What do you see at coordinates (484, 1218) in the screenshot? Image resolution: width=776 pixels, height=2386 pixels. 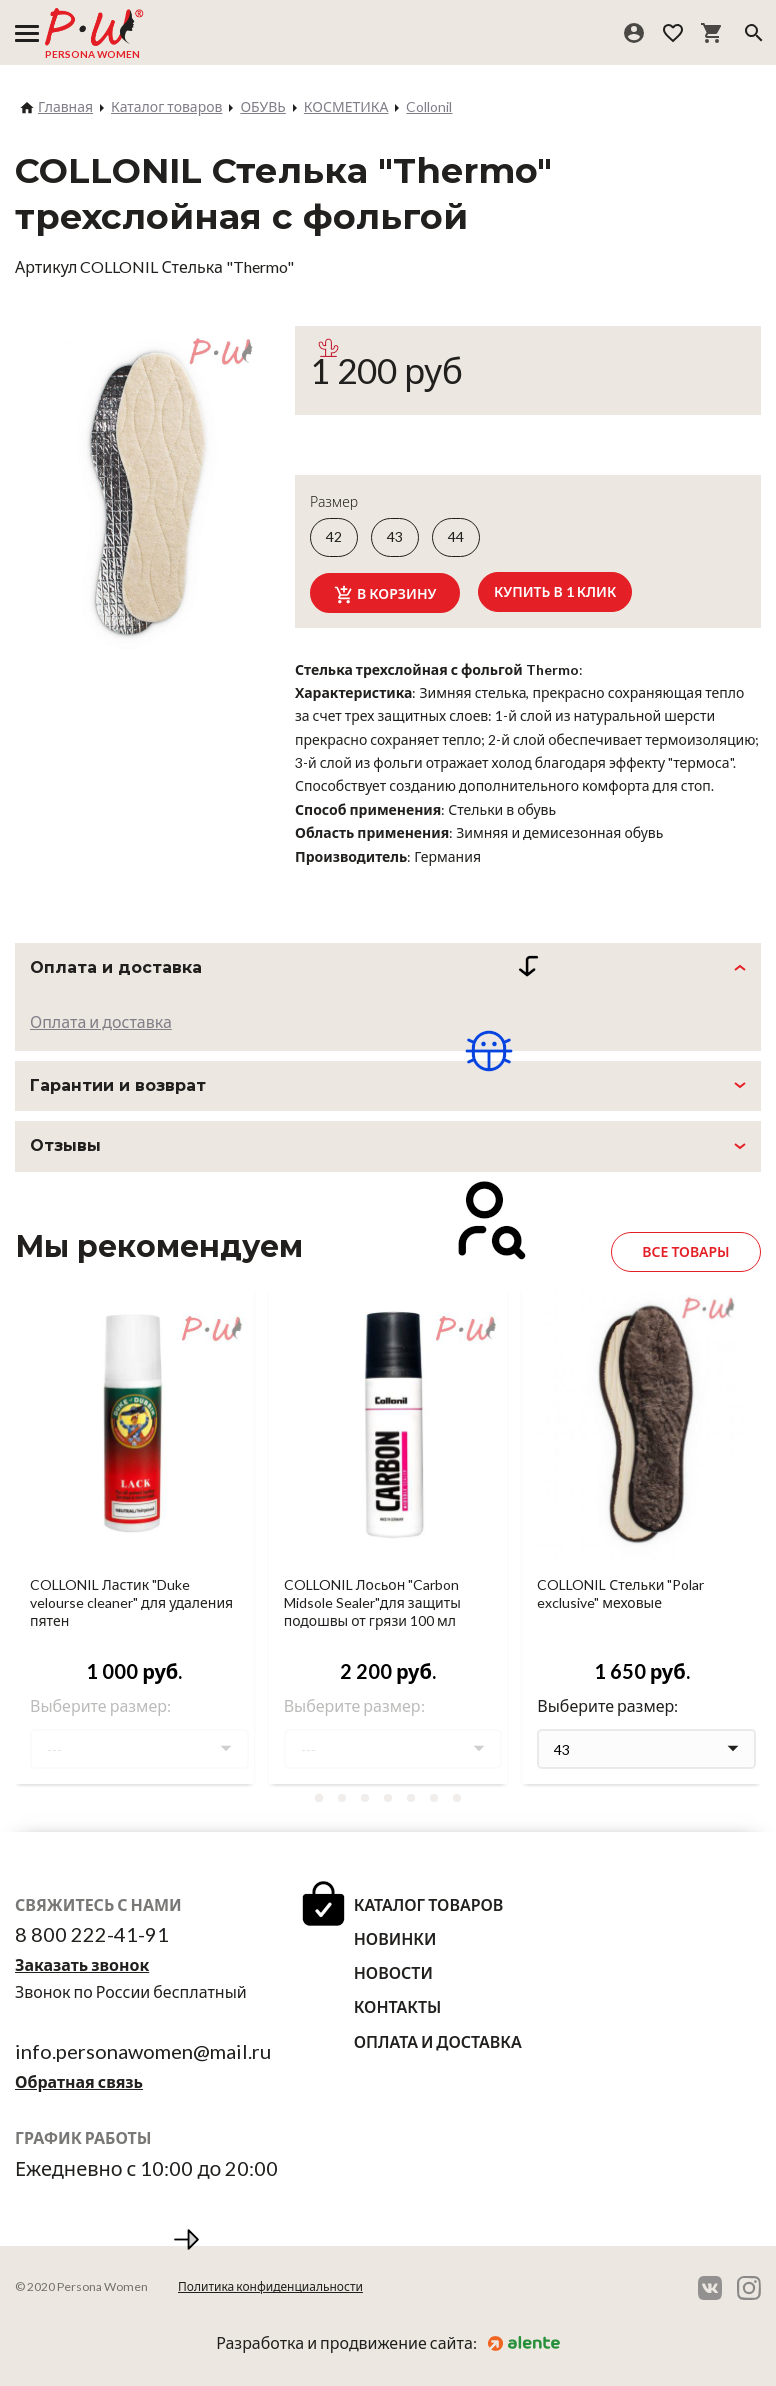 I see `search for a user or contact` at bounding box center [484, 1218].